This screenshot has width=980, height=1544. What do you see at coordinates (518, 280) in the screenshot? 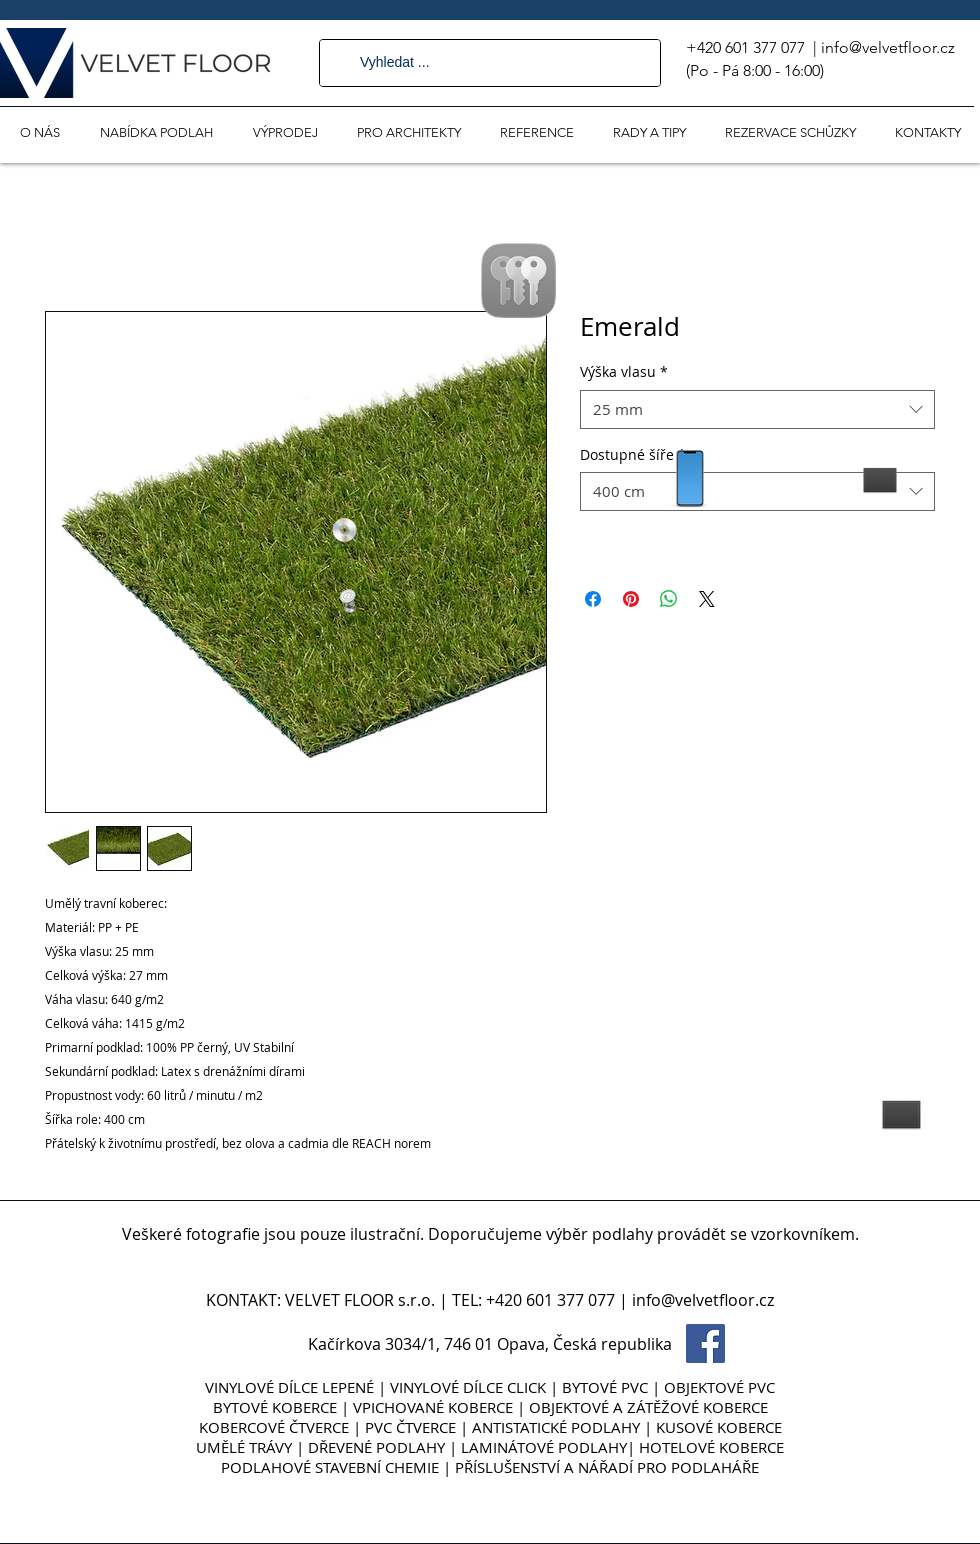
I see `open the passwords app to manage saved credentials` at bounding box center [518, 280].